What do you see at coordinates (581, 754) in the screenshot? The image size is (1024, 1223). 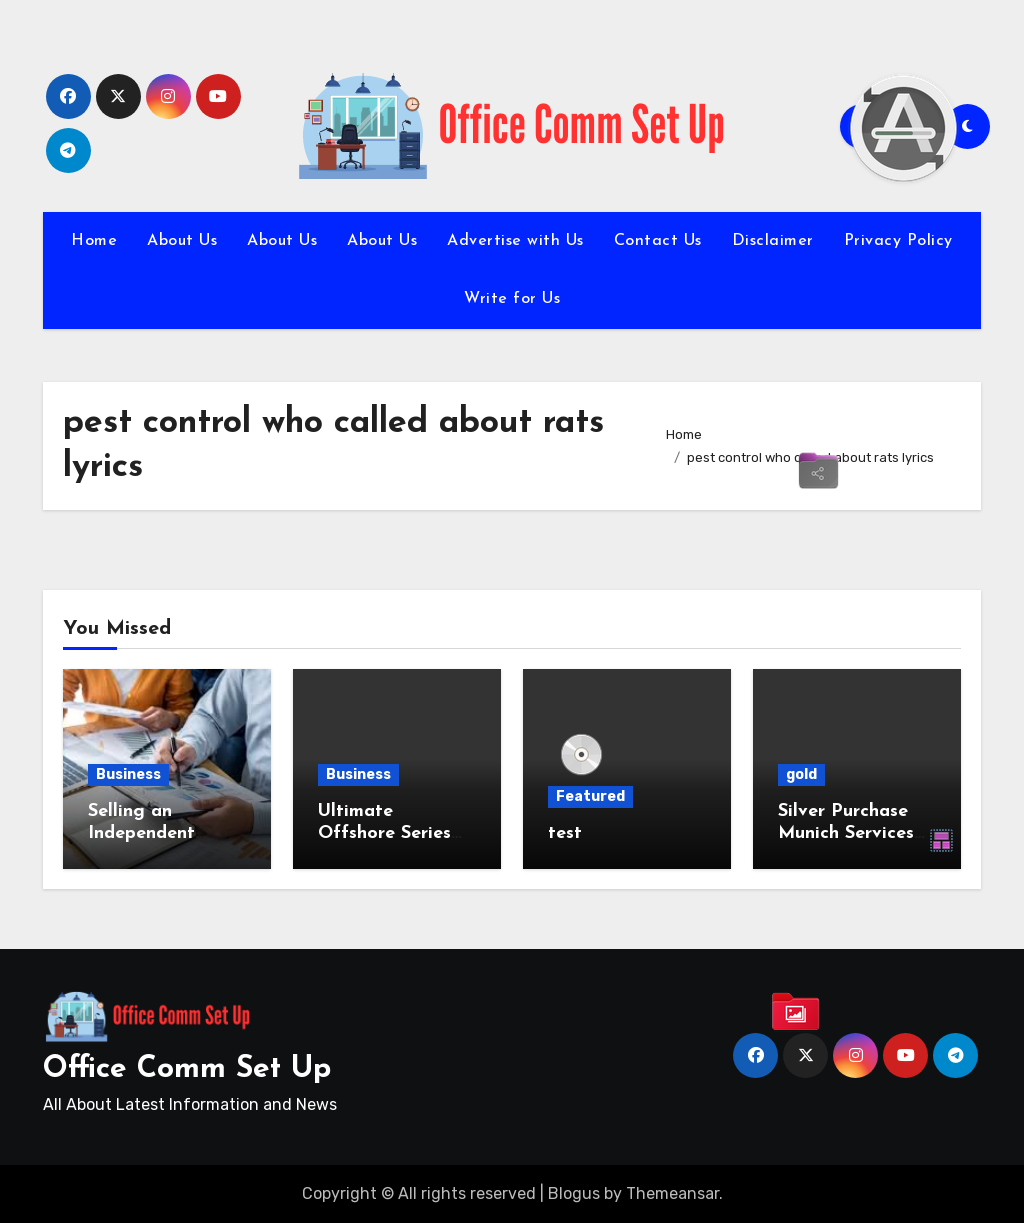 I see `access DVD-ROM drive` at bounding box center [581, 754].